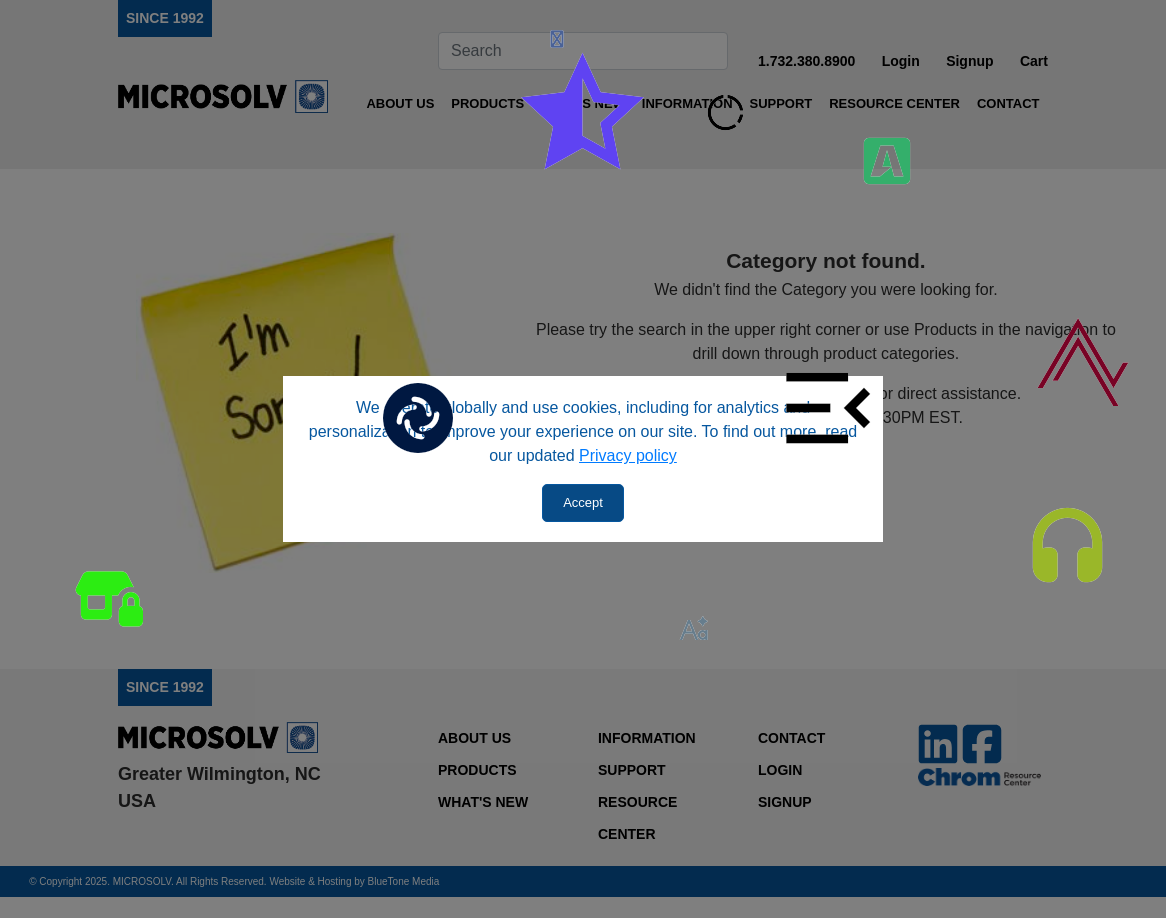 This screenshot has width=1166, height=918. Describe the element at coordinates (826, 408) in the screenshot. I see `collapse sidebar or navigation panel` at that location.